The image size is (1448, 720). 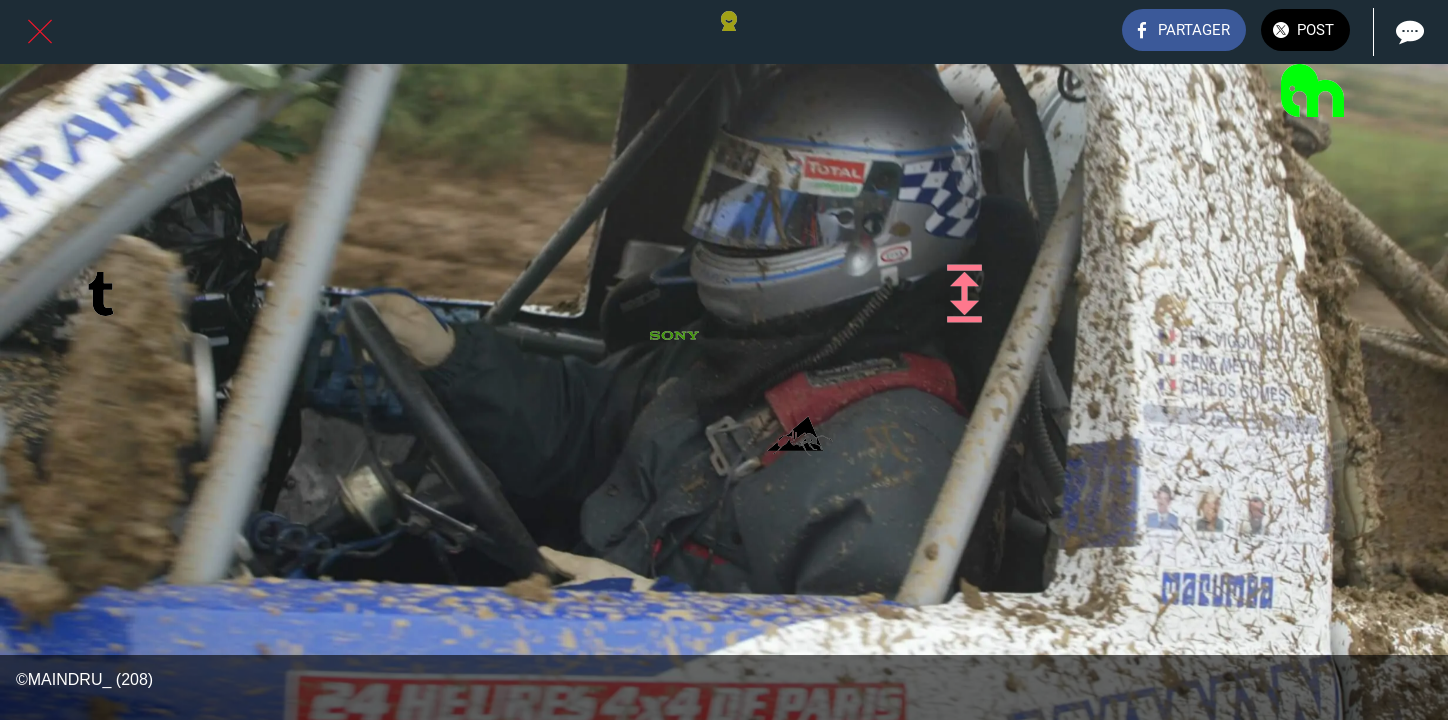 What do you see at coordinates (1312, 90) in the screenshot?
I see `migadu email hosting service logo` at bounding box center [1312, 90].